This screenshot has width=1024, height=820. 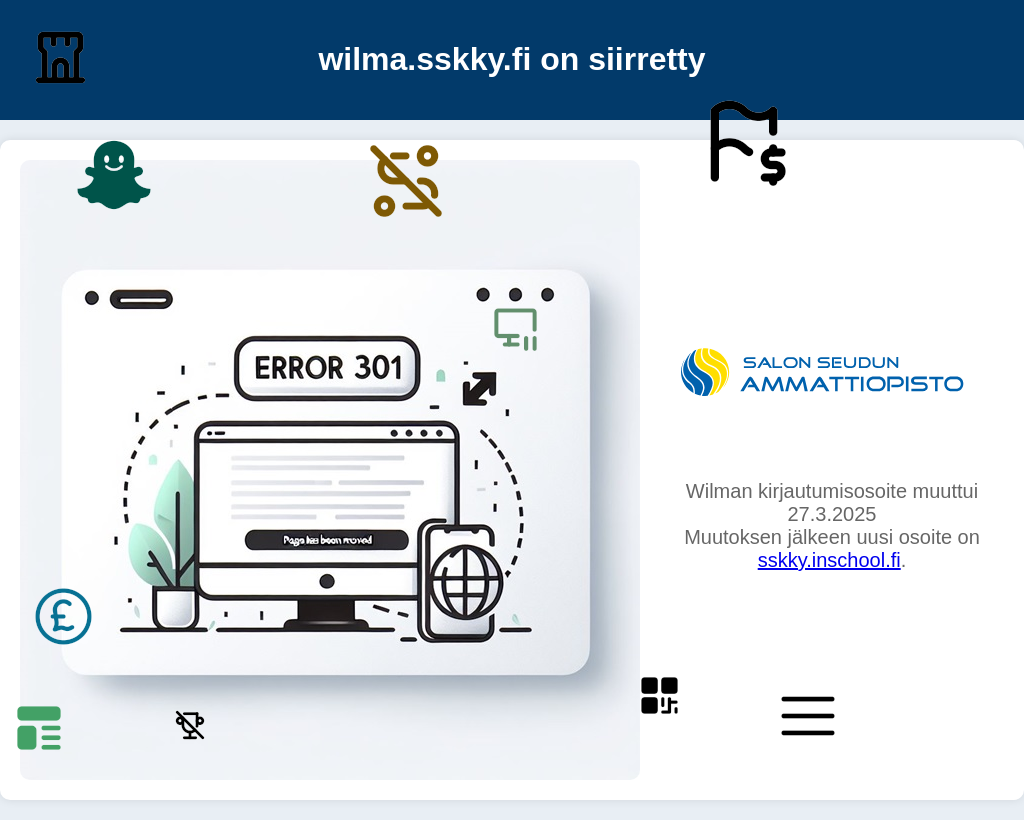 What do you see at coordinates (114, 175) in the screenshot?
I see `open snapchat app` at bounding box center [114, 175].